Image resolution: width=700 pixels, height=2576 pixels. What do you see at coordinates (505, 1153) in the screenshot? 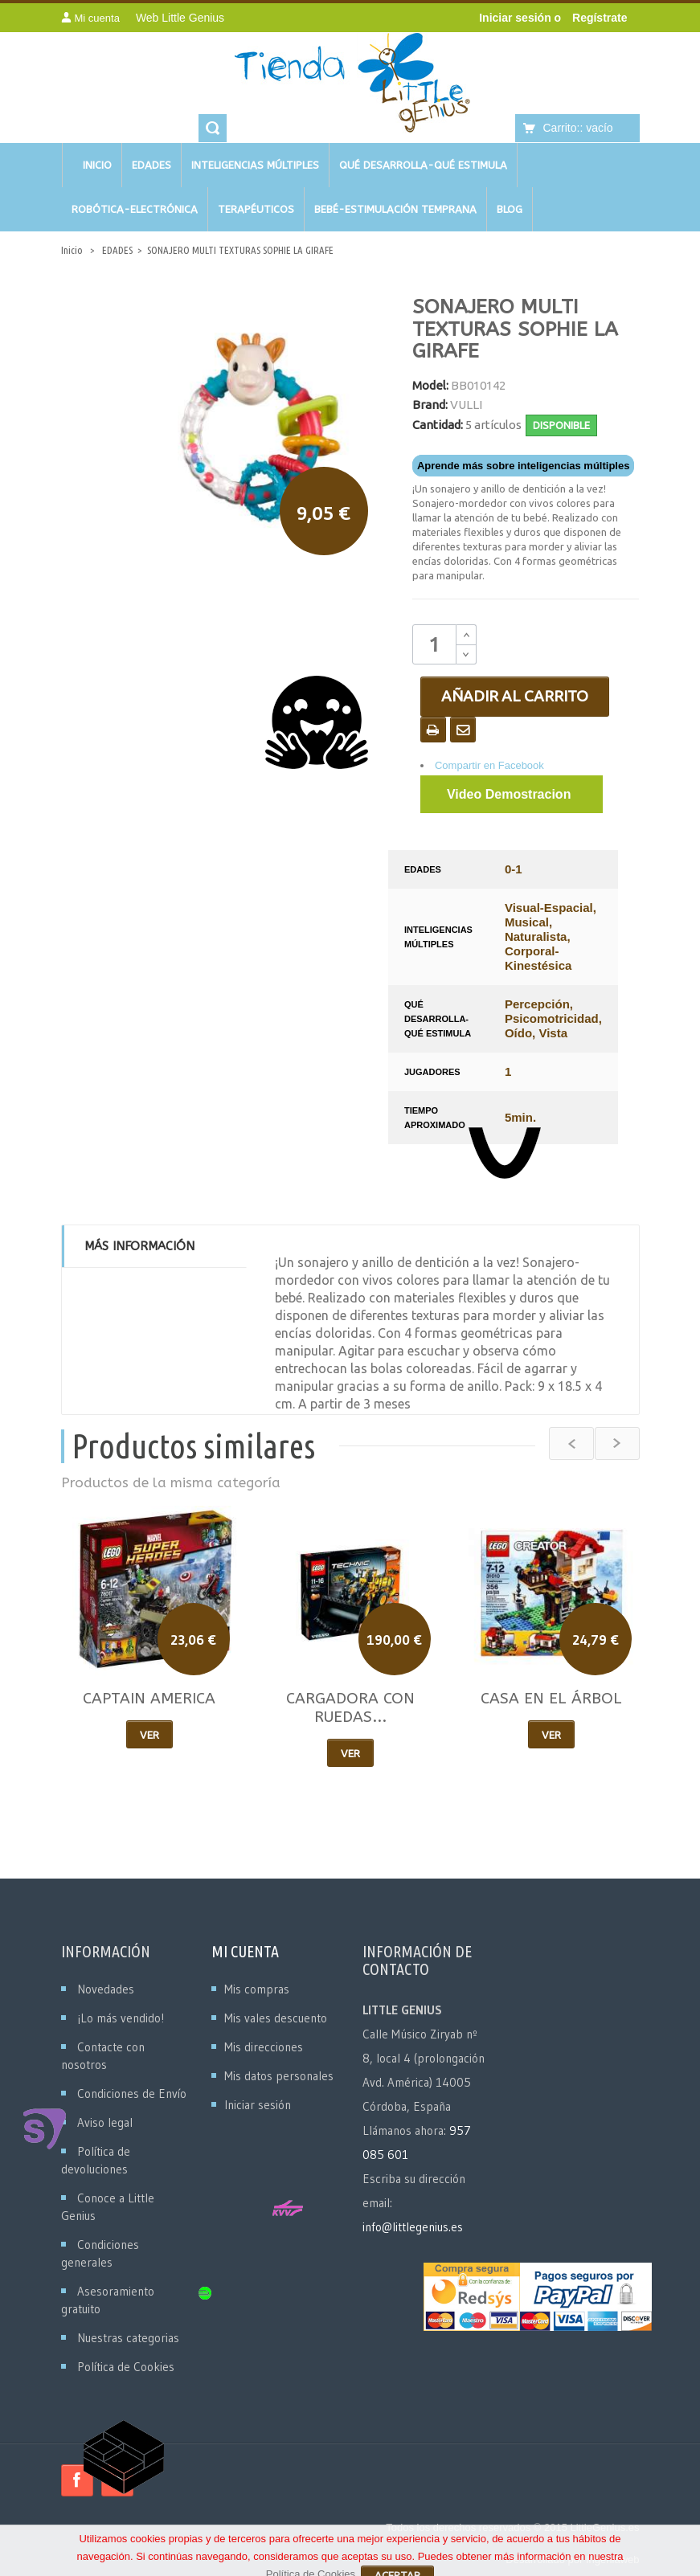
I see `visit the voelkner website or store` at bounding box center [505, 1153].